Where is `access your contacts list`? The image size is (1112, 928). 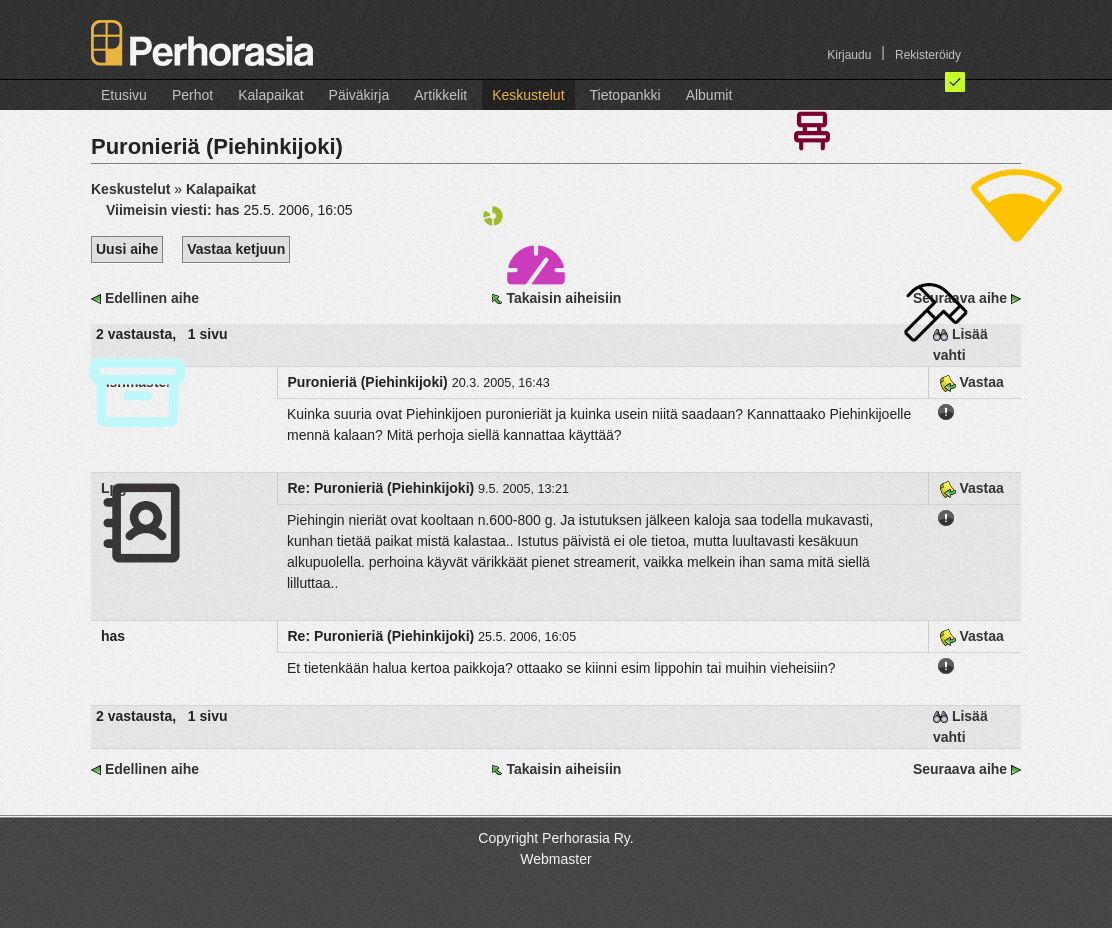
access your contacts list is located at coordinates (143, 523).